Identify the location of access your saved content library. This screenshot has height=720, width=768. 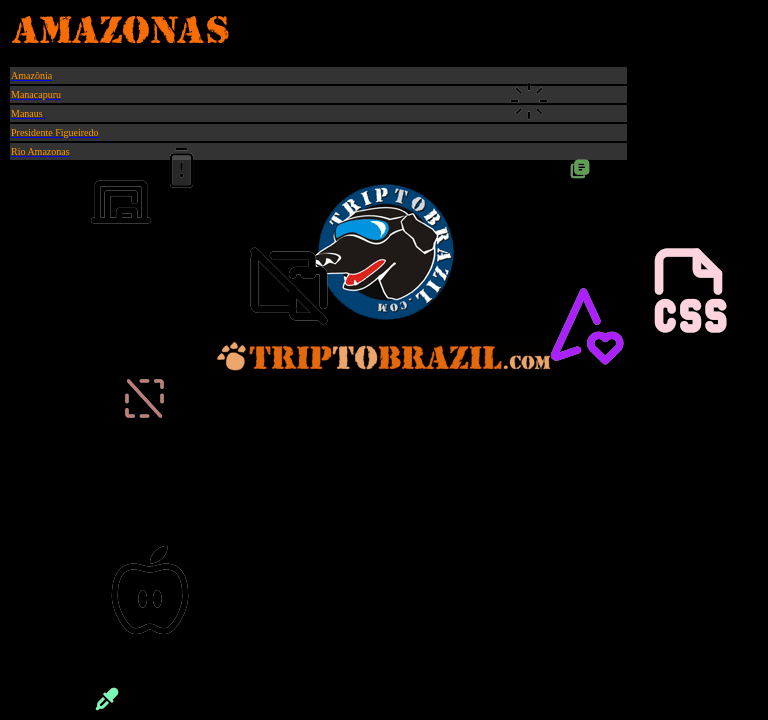
(580, 169).